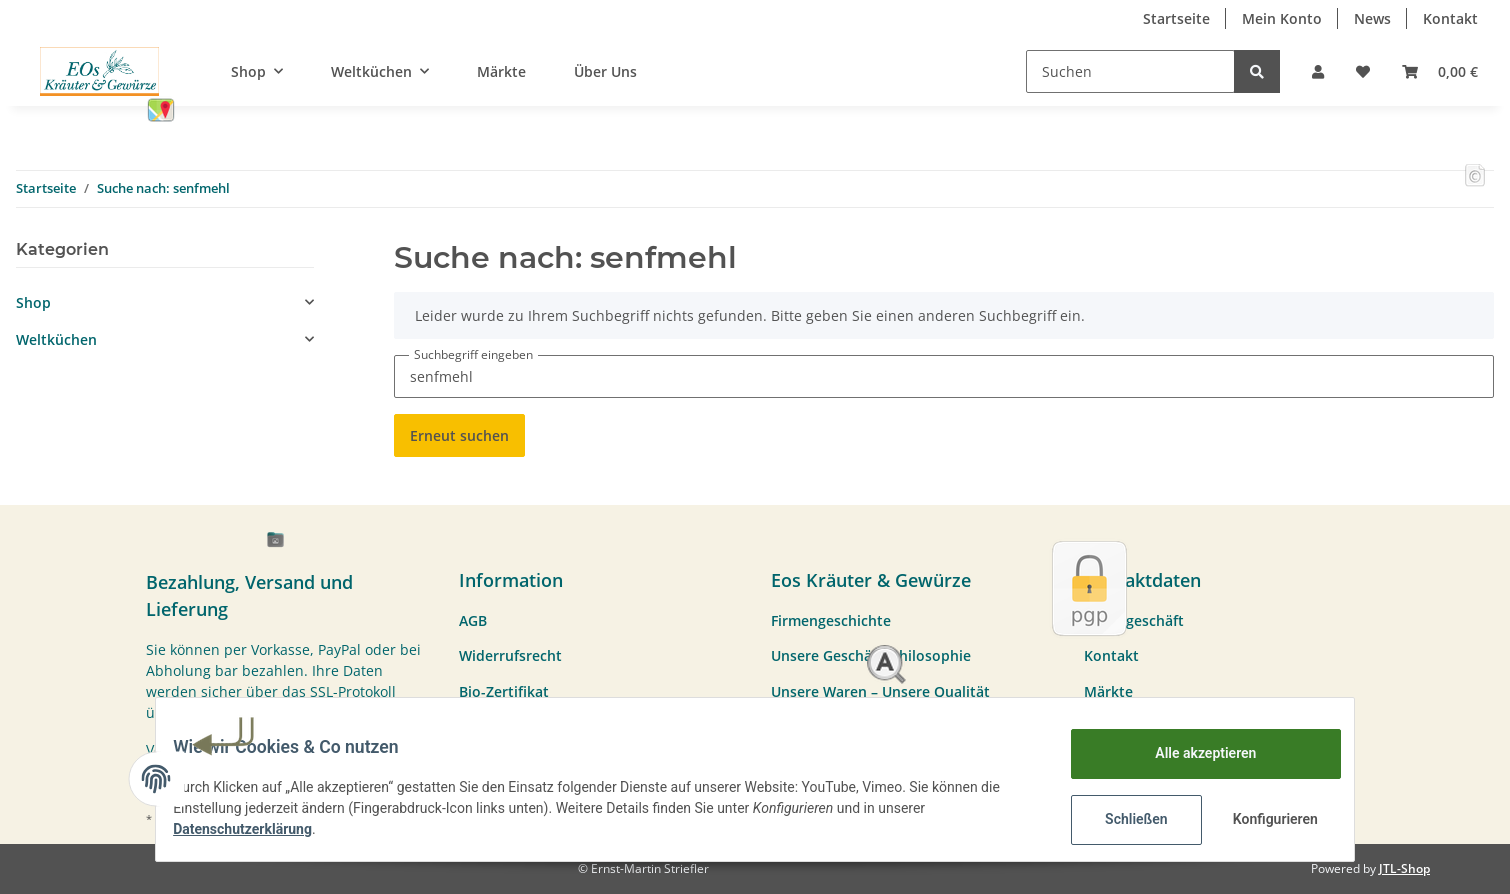 The height and width of the screenshot is (894, 1510). I want to click on open gnome maps application, so click(161, 110).